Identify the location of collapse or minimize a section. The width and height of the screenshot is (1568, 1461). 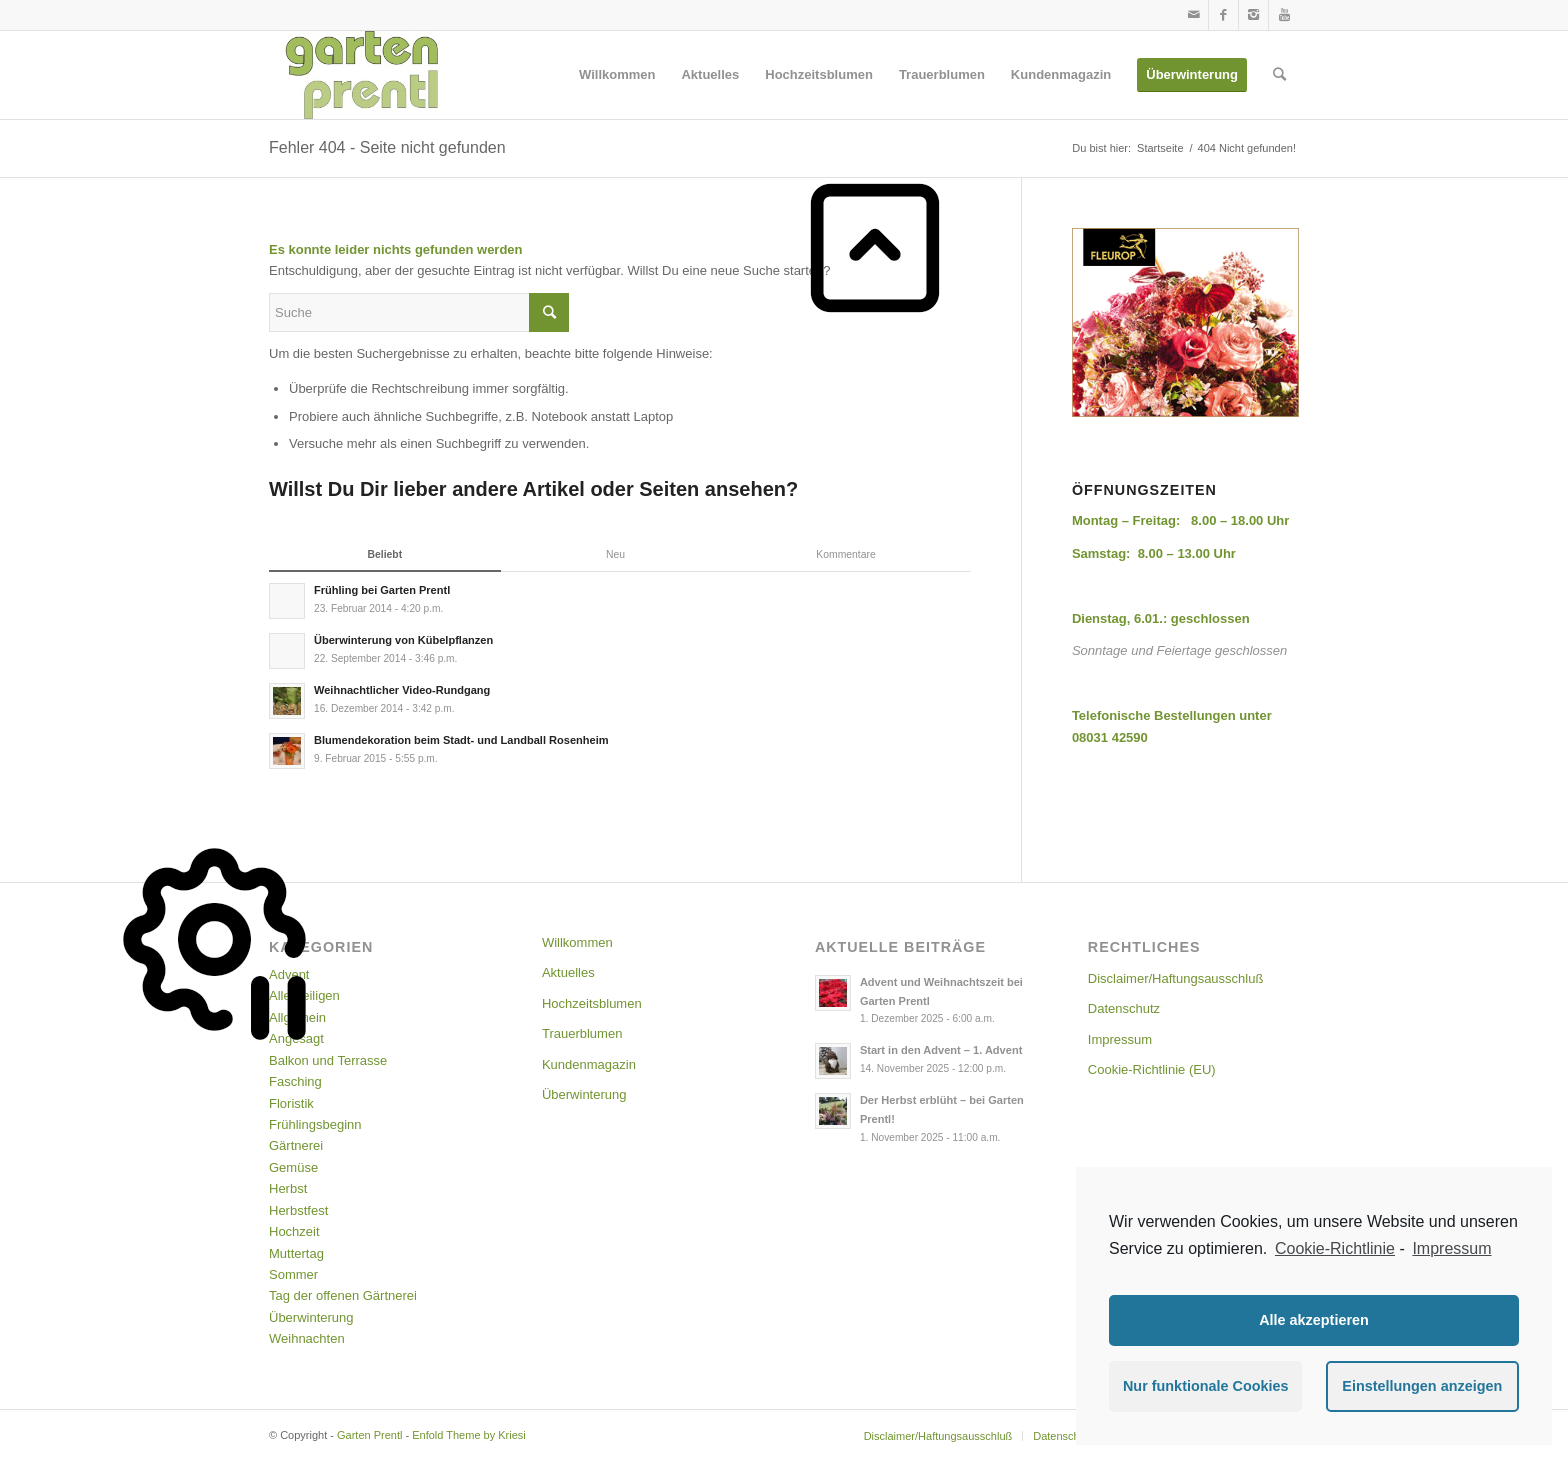
(875, 248).